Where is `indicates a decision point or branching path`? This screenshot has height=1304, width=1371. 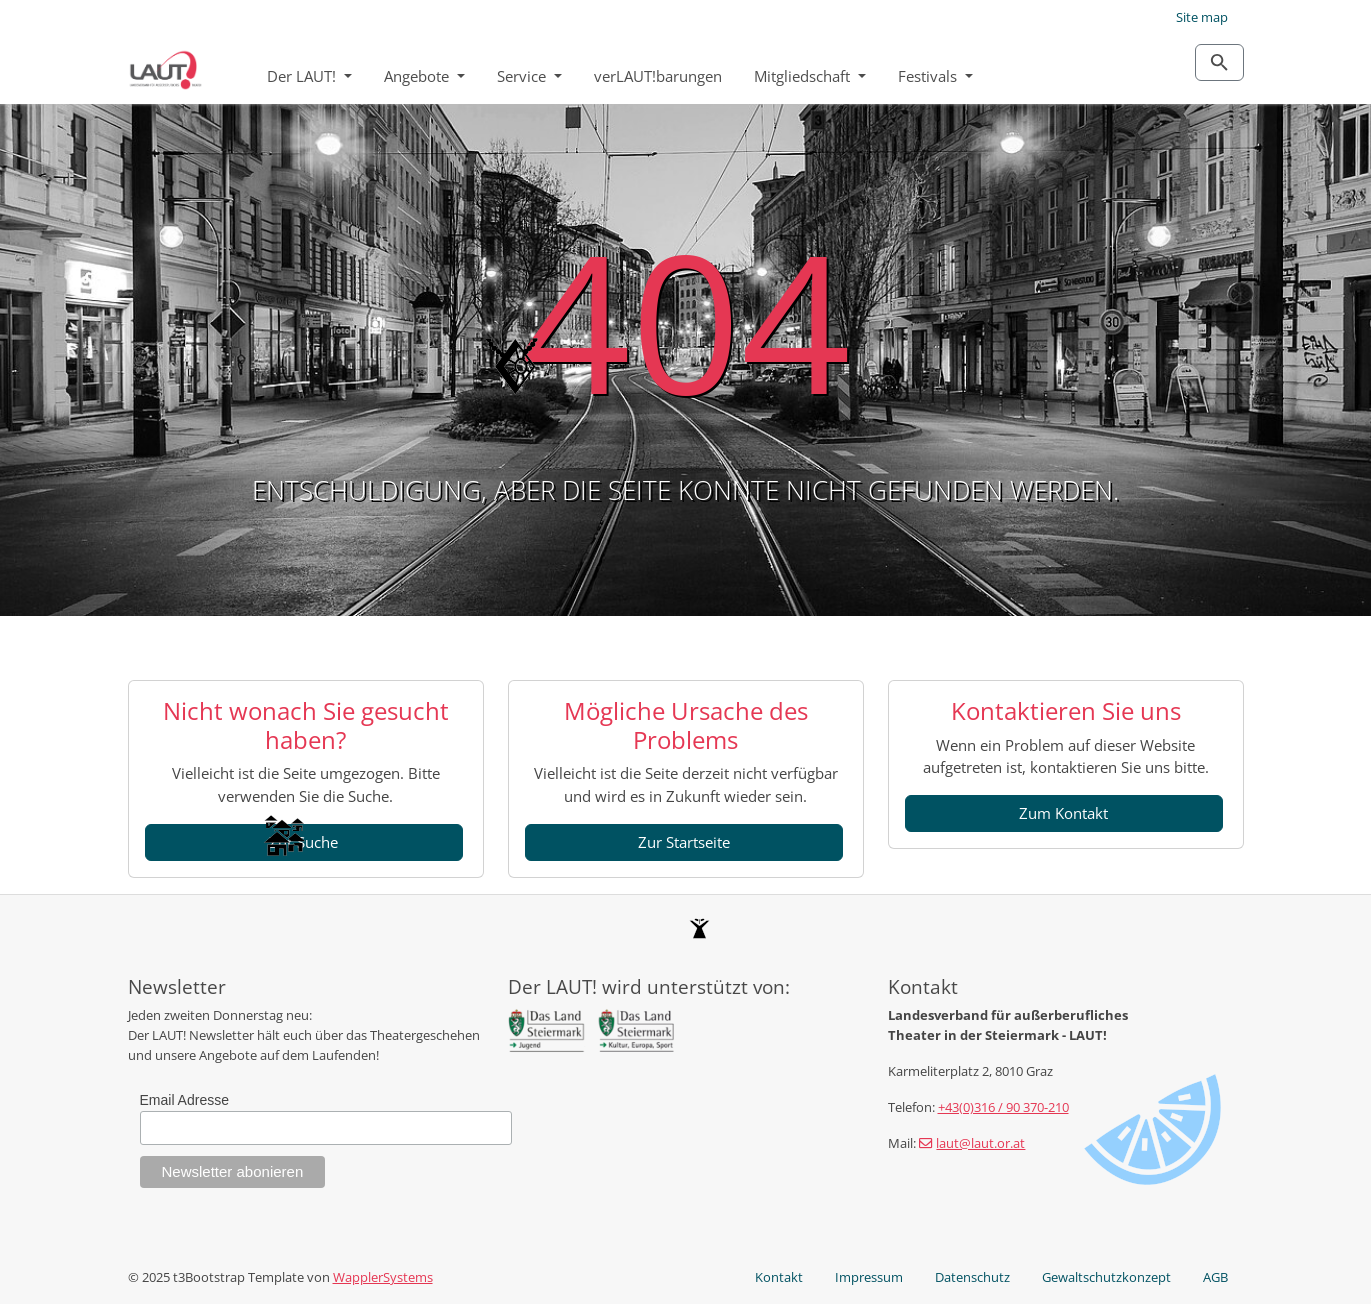
indicates a decision point or branching path is located at coordinates (699, 928).